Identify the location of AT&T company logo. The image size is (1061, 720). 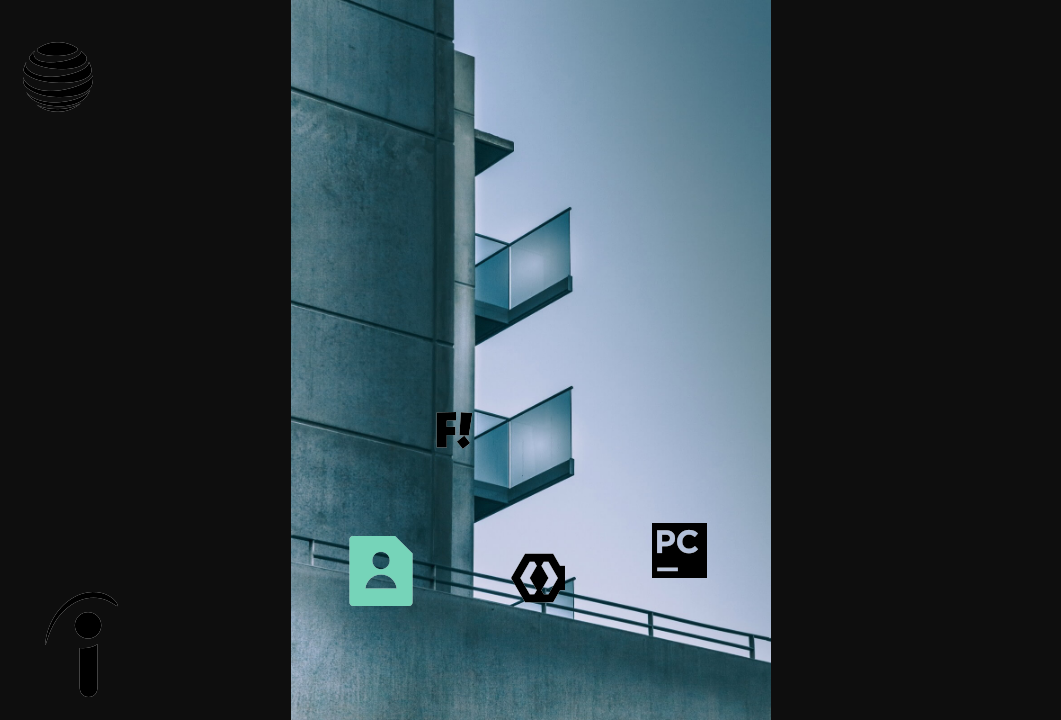
(58, 77).